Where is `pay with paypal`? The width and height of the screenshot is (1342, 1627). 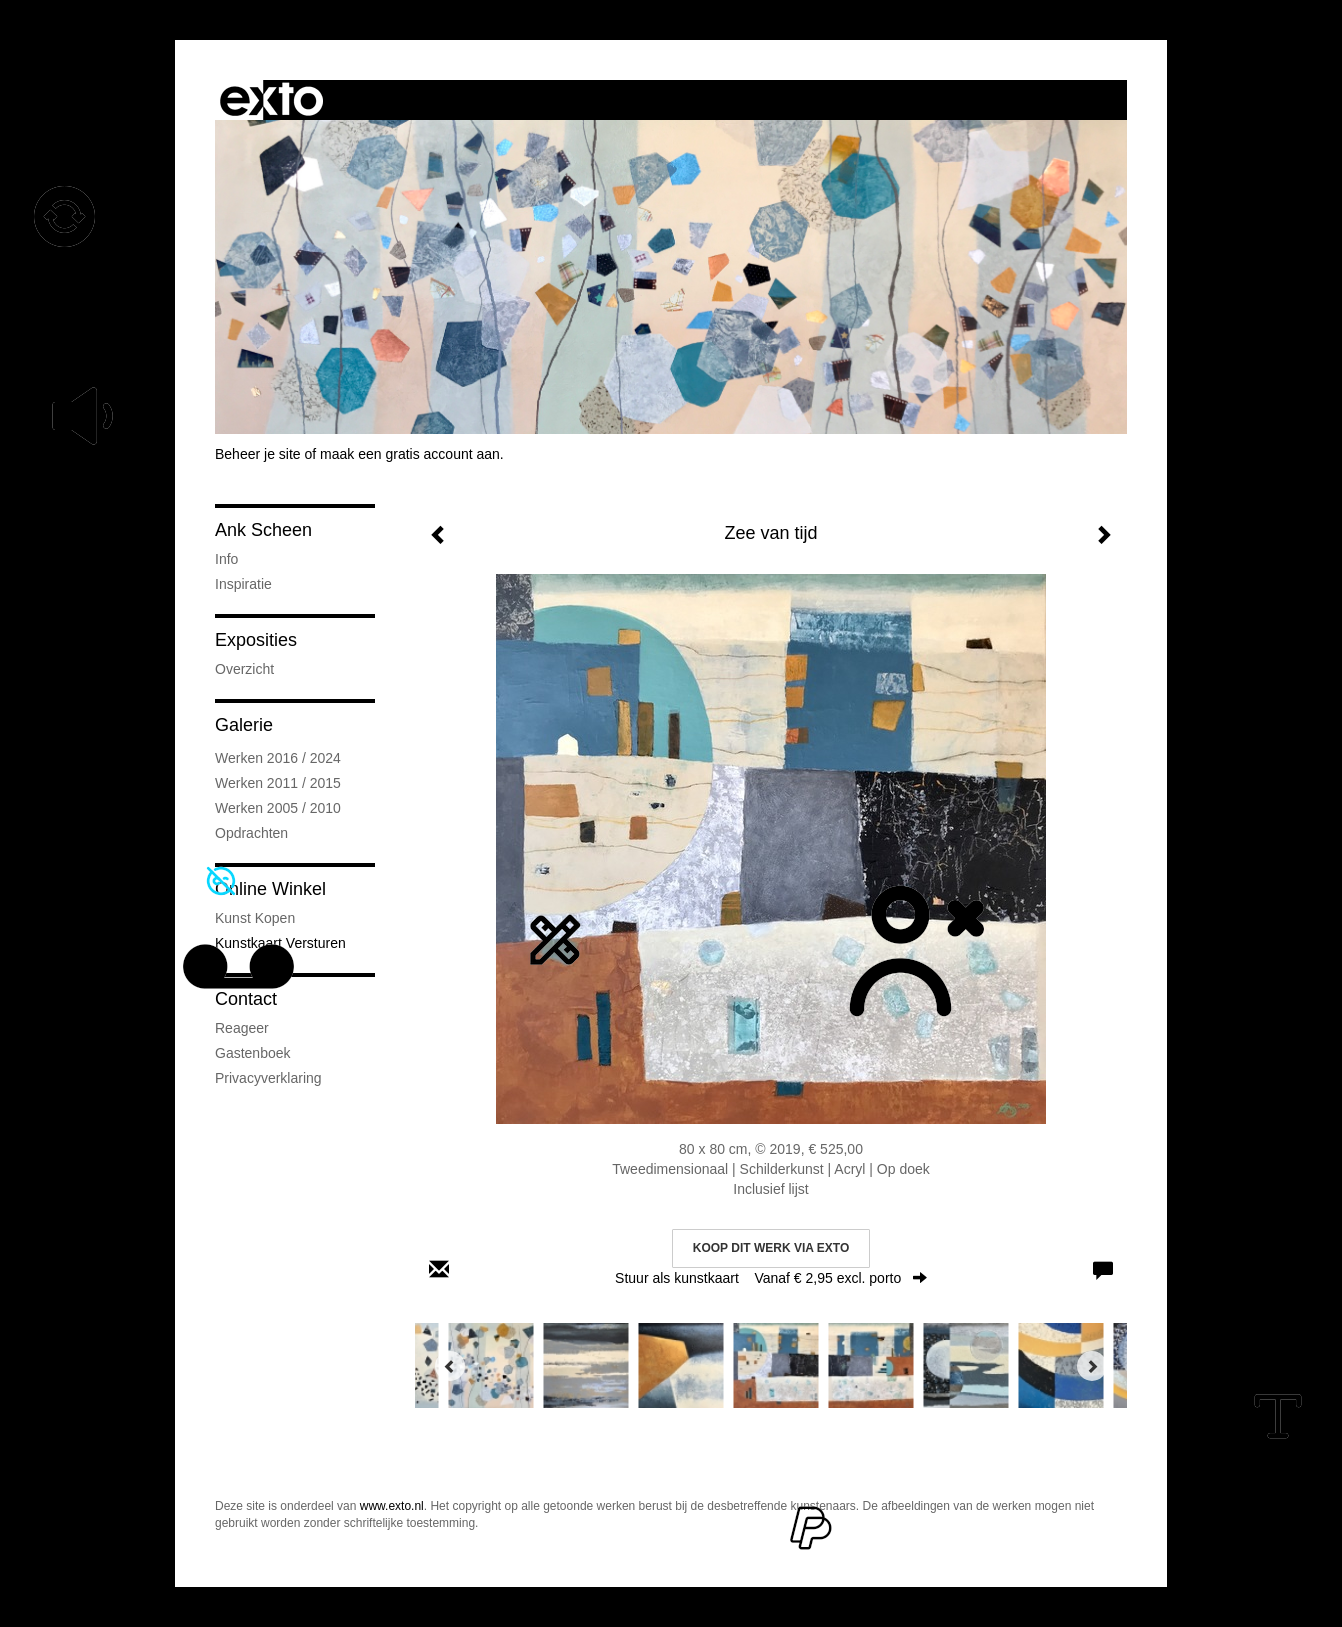 pay with paypal is located at coordinates (810, 1528).